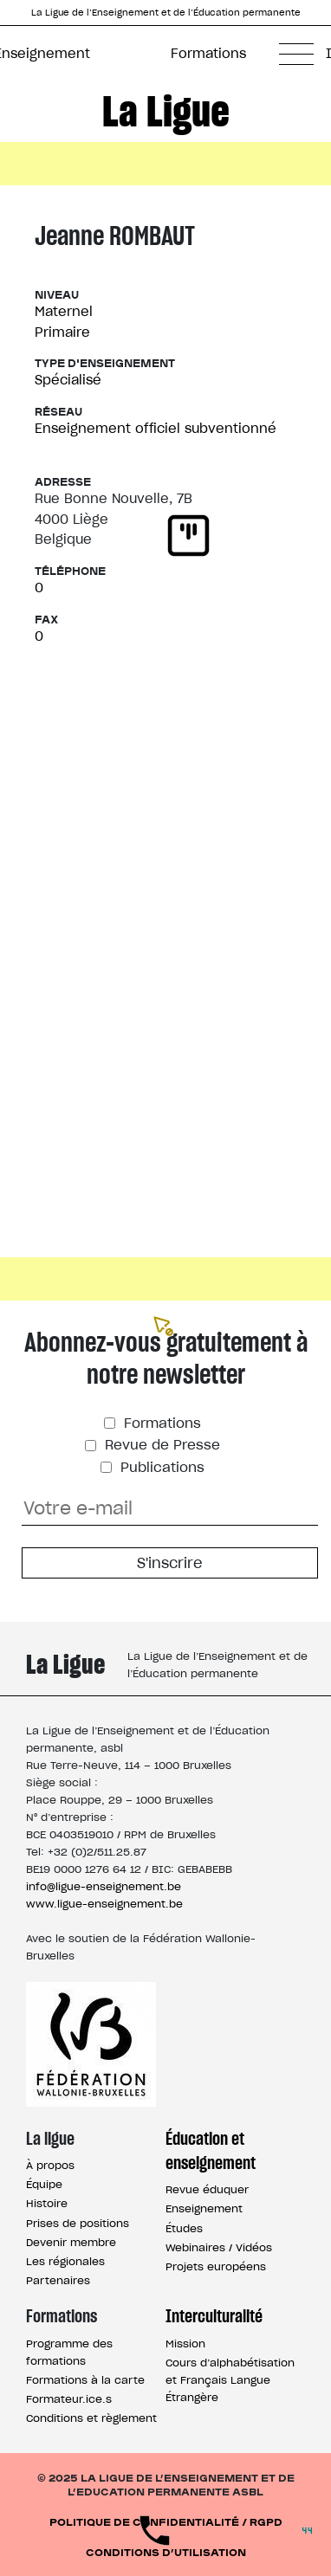 This screenshot has width=331, height=2576. Describe the element at coordinates (154, 2530) in the screenshot. I see `make a phone call` at that location.